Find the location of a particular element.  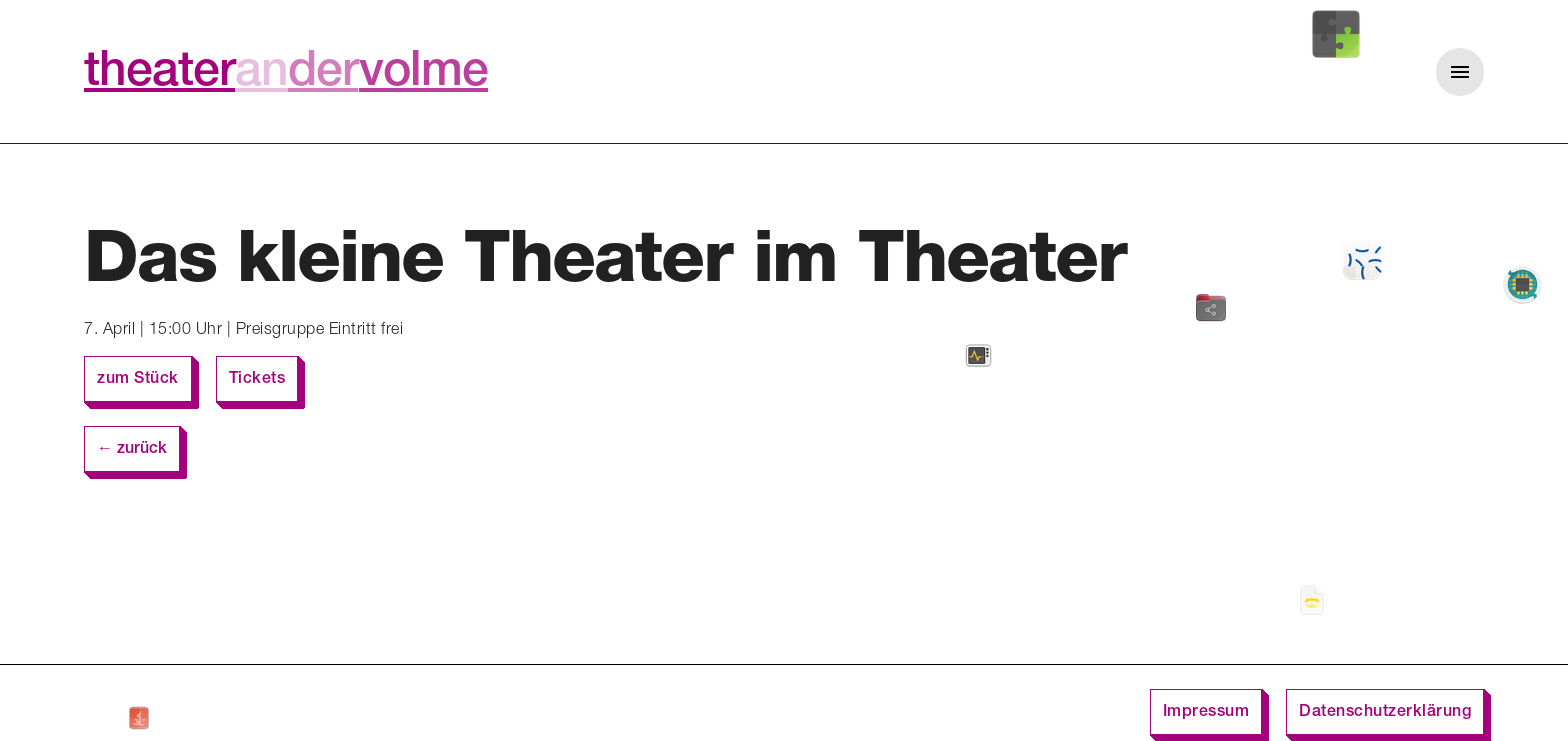

a nim programming language source file is located at coordinates (1312, 600).